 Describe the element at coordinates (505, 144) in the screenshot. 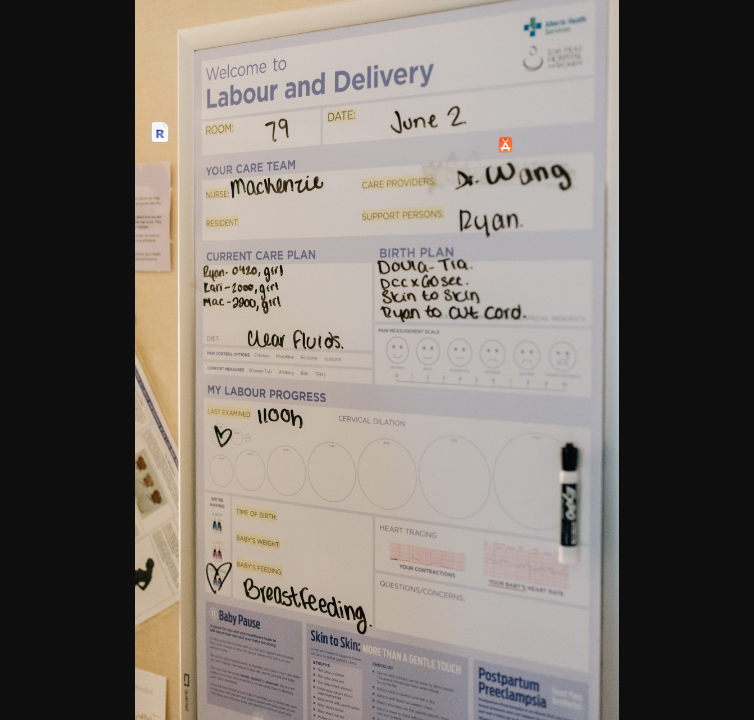

I see `open the app center to browse and install applications` at that location.